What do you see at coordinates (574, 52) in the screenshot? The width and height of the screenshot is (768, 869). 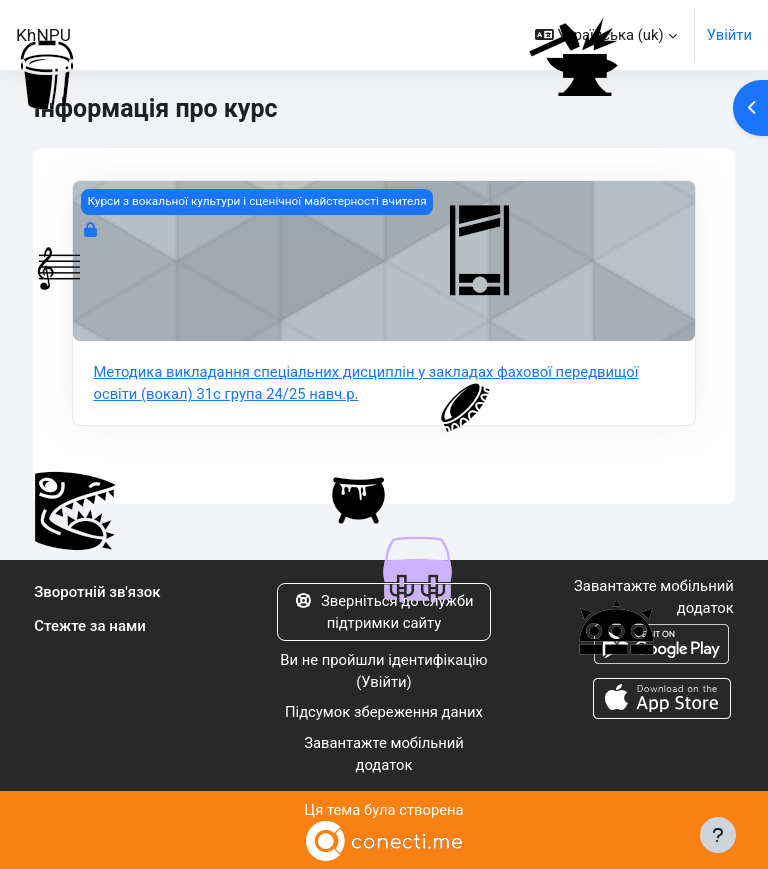 I see `access the blacksmithing or crafting menu` at bounding box center [574, 52].